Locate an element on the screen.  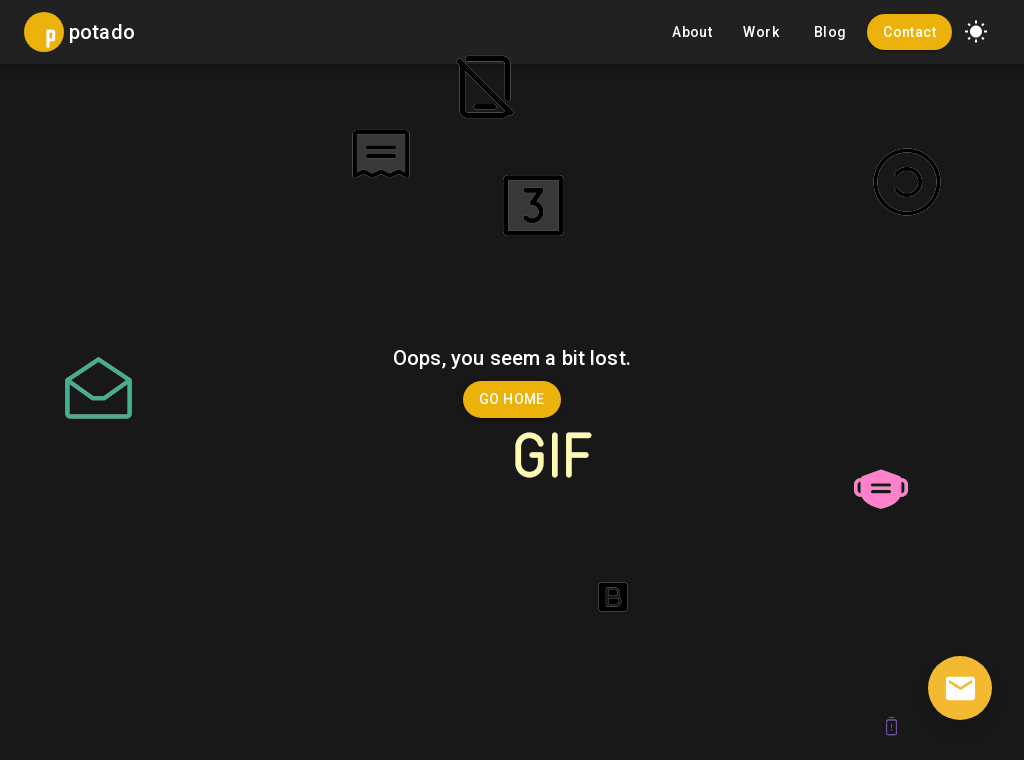
apply bold formatting to selected text is located at coordinates (613, 597).